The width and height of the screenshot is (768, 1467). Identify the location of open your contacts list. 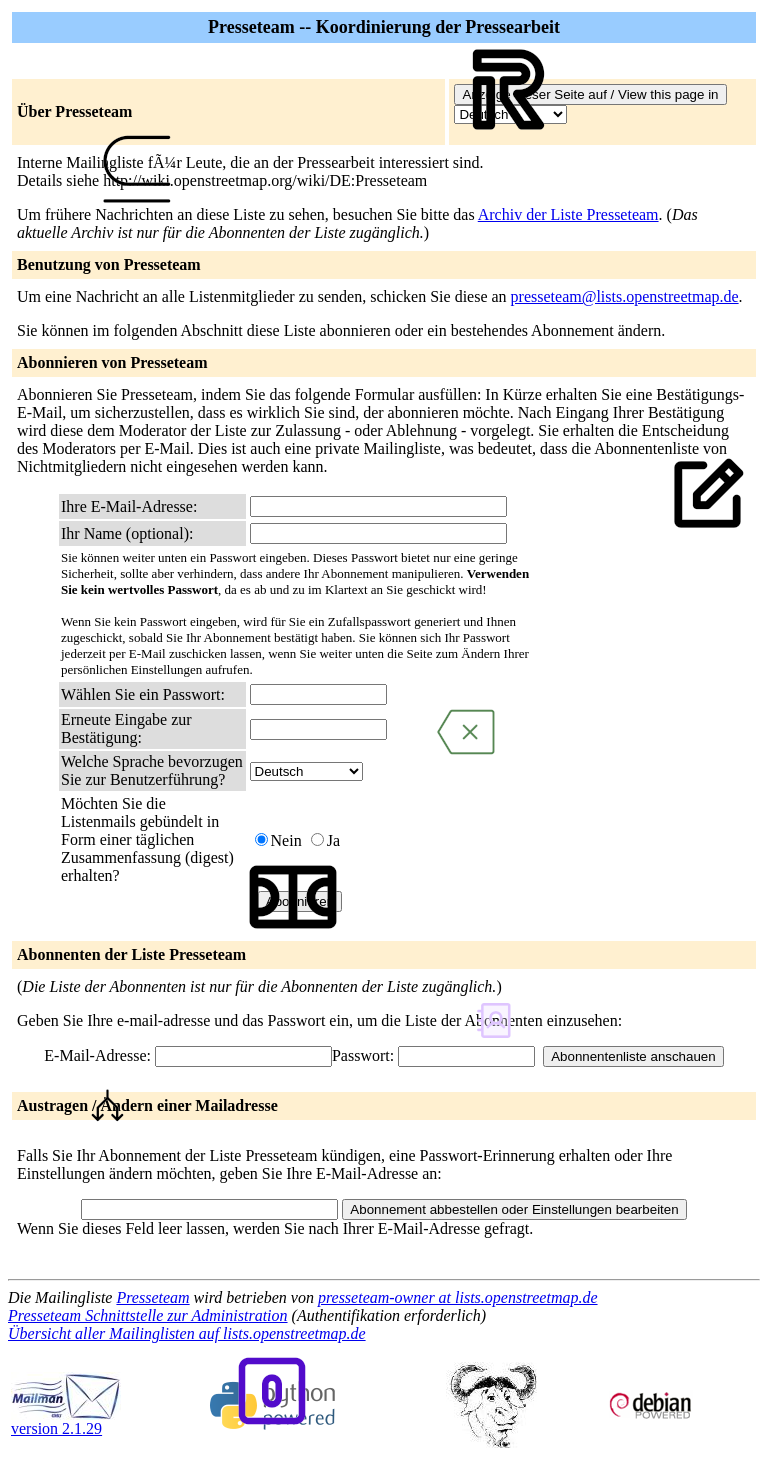
(494, 1020).